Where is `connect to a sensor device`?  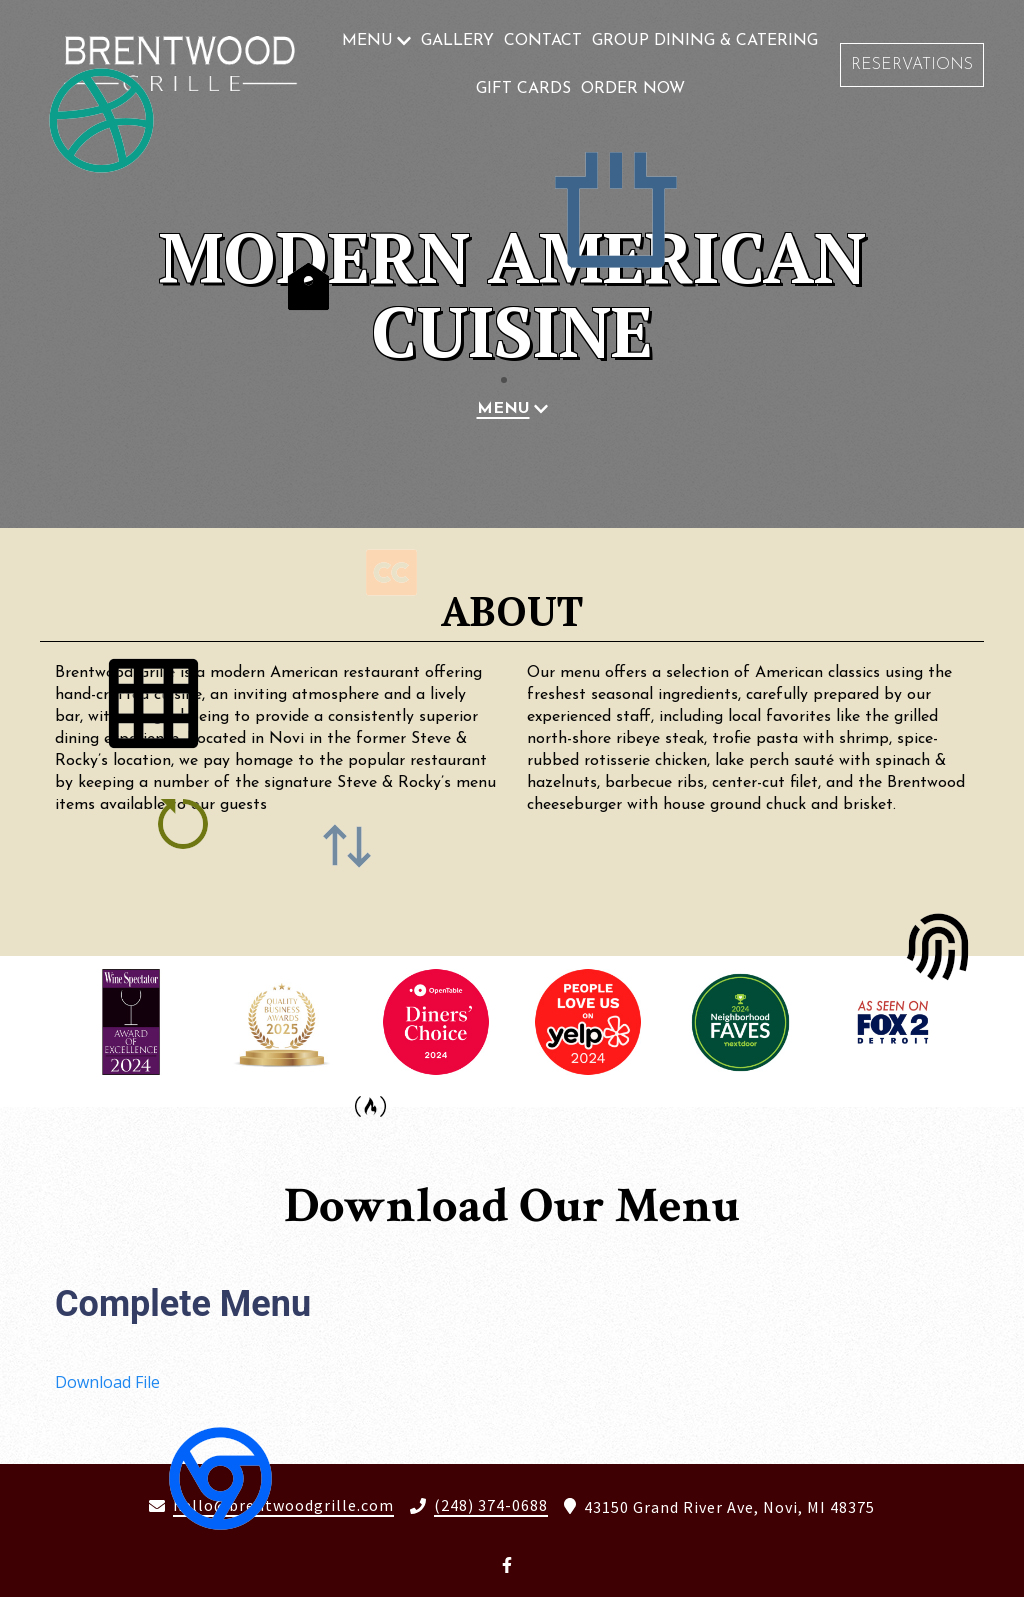
connect to a sensor device is located at coordinates (616, 213).